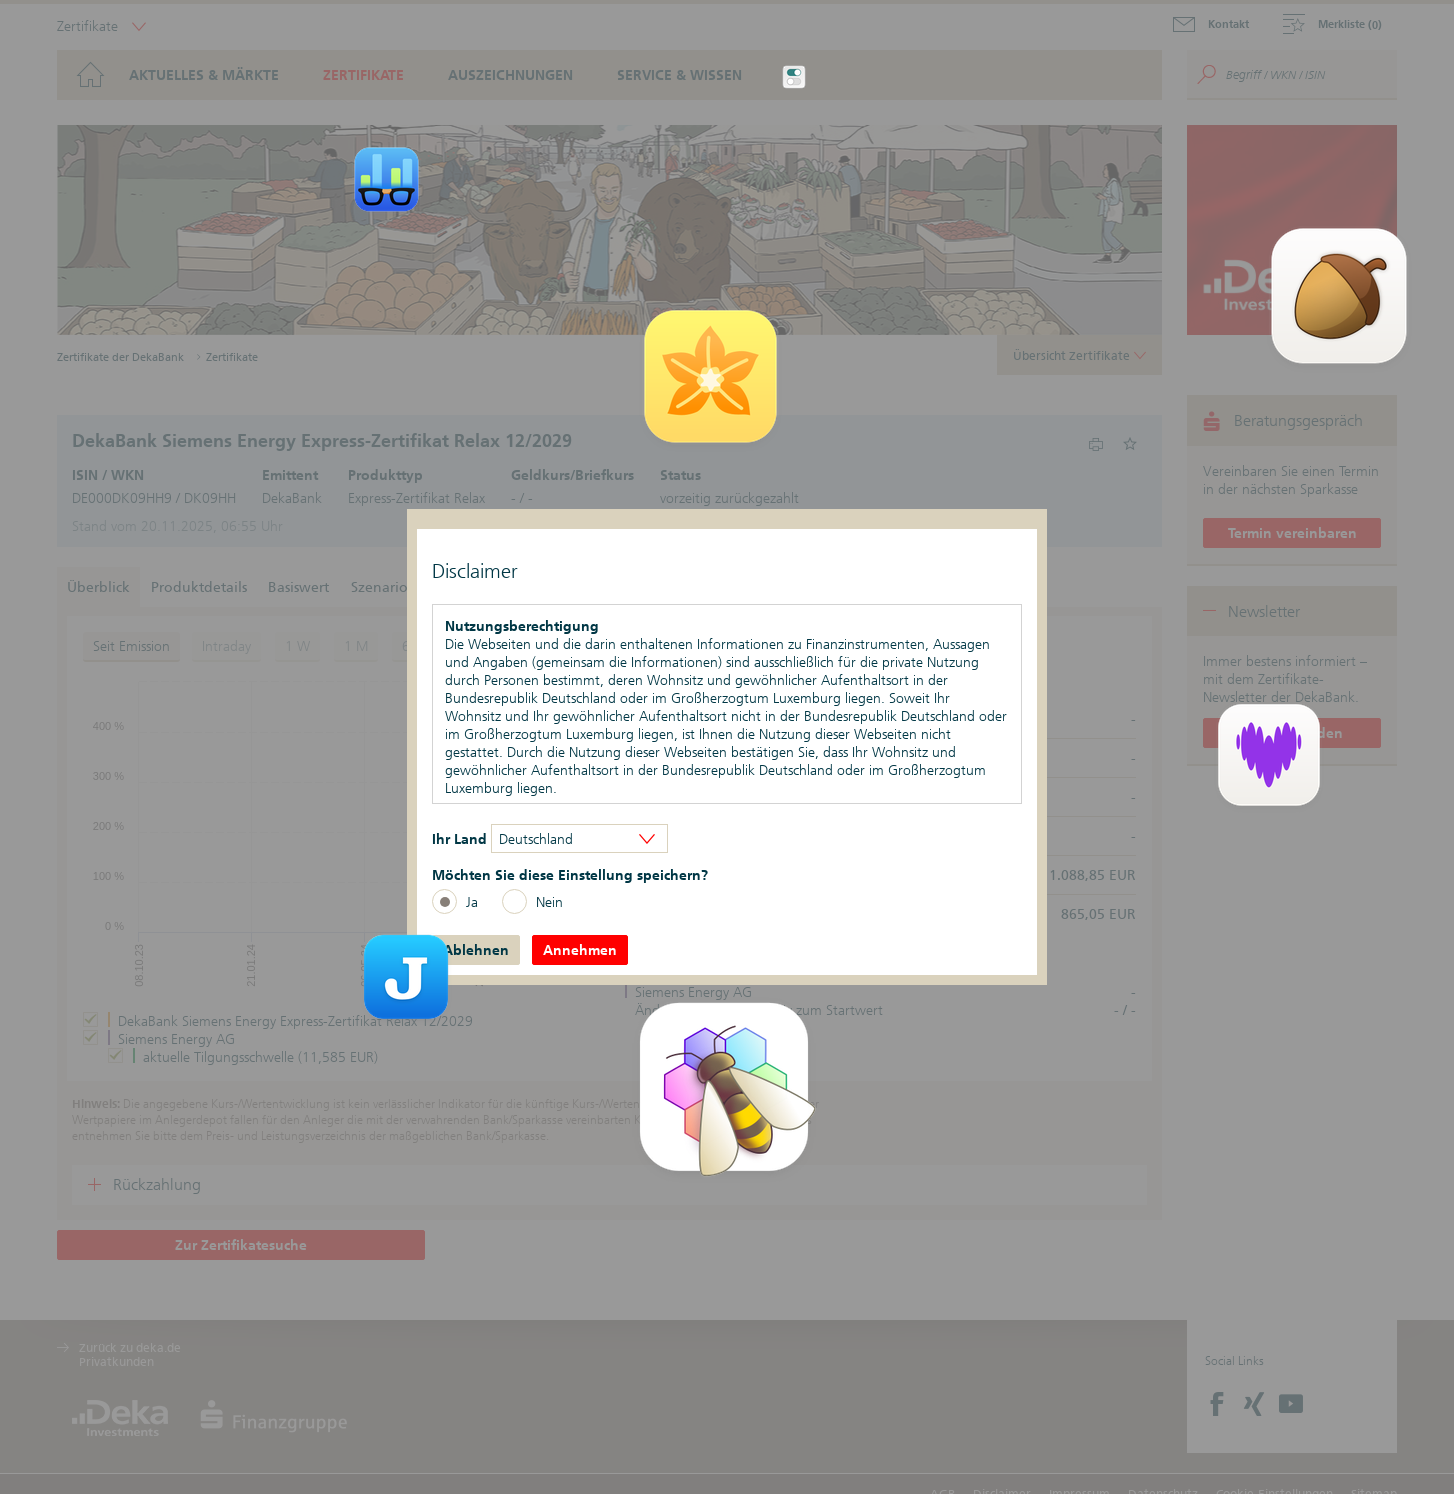  I want to click on open Joplin note-taking app, so click(406, 977).